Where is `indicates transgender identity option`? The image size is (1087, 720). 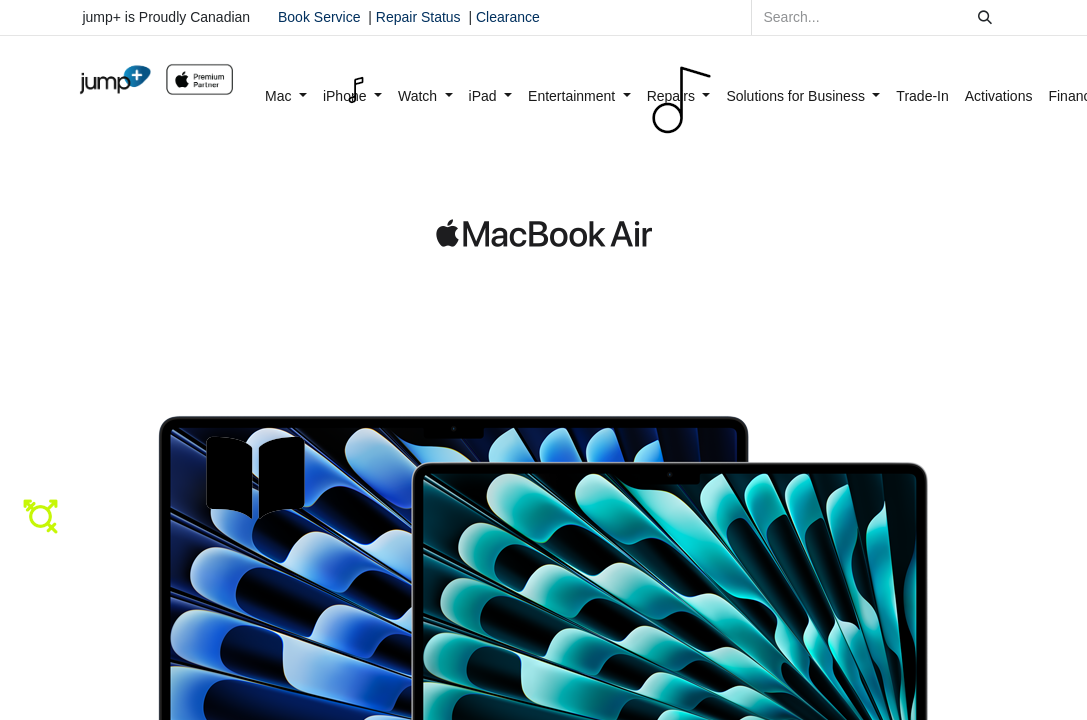
indicates transgender identity option is located at coordinates (40, 516).